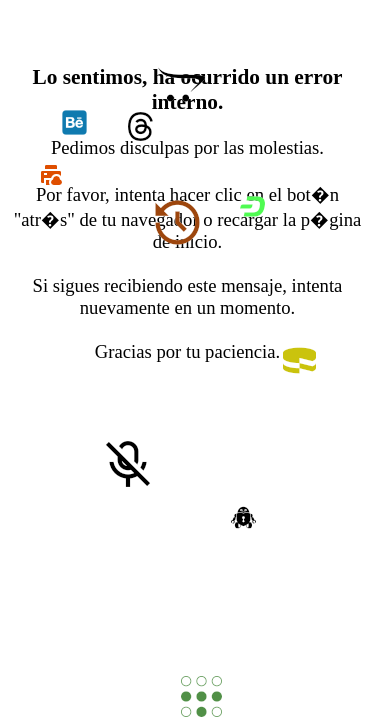  I want to click on Dash cryptocurrency logo, so click(252, 206).